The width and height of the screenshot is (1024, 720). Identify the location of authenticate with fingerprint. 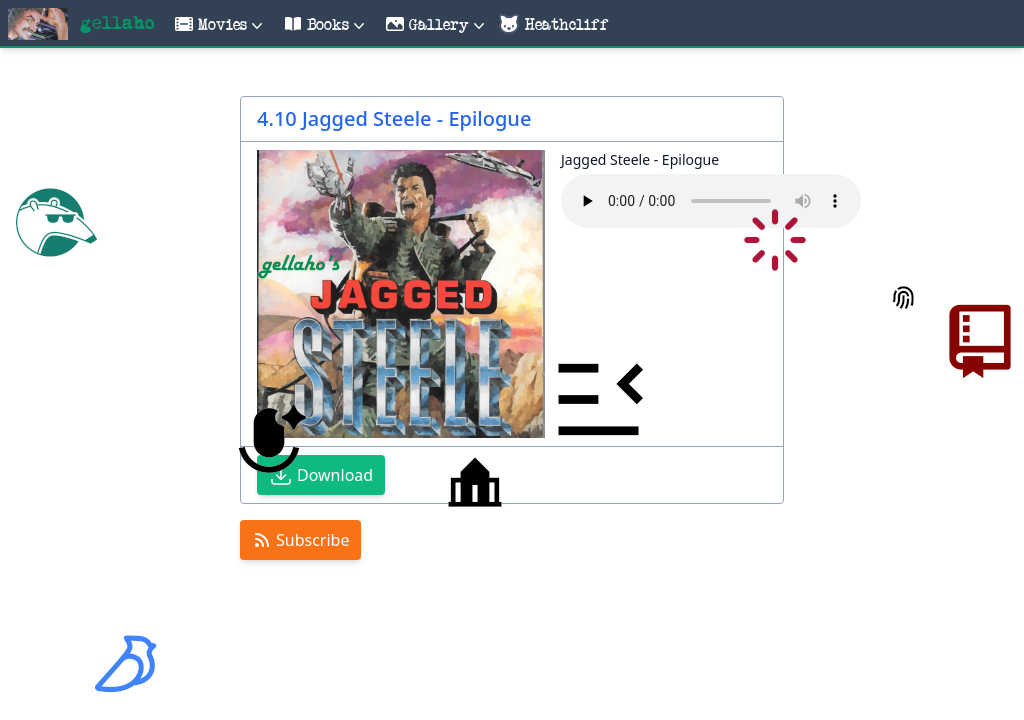
(903, 297).